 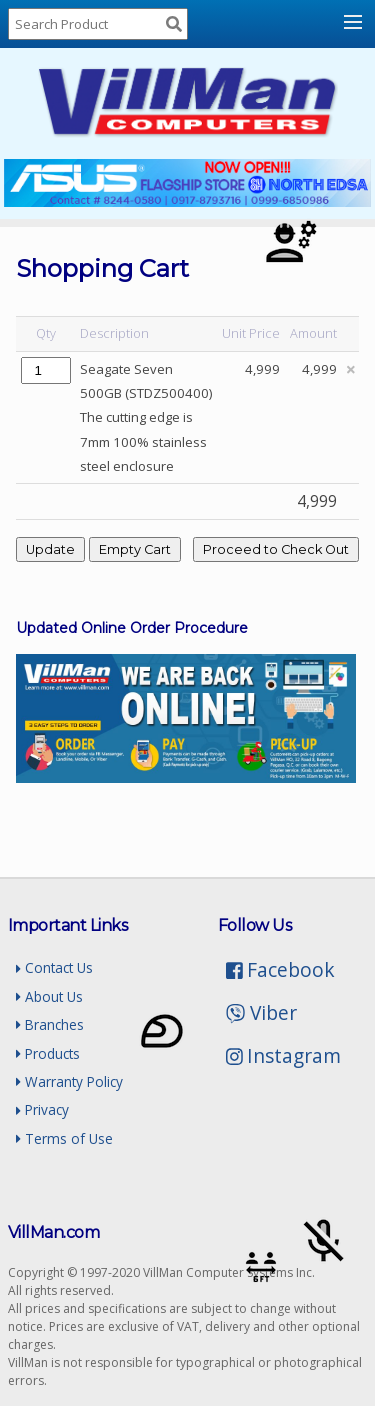 I want to click on access motorsports or racing content, so click(x=162, y=1031).